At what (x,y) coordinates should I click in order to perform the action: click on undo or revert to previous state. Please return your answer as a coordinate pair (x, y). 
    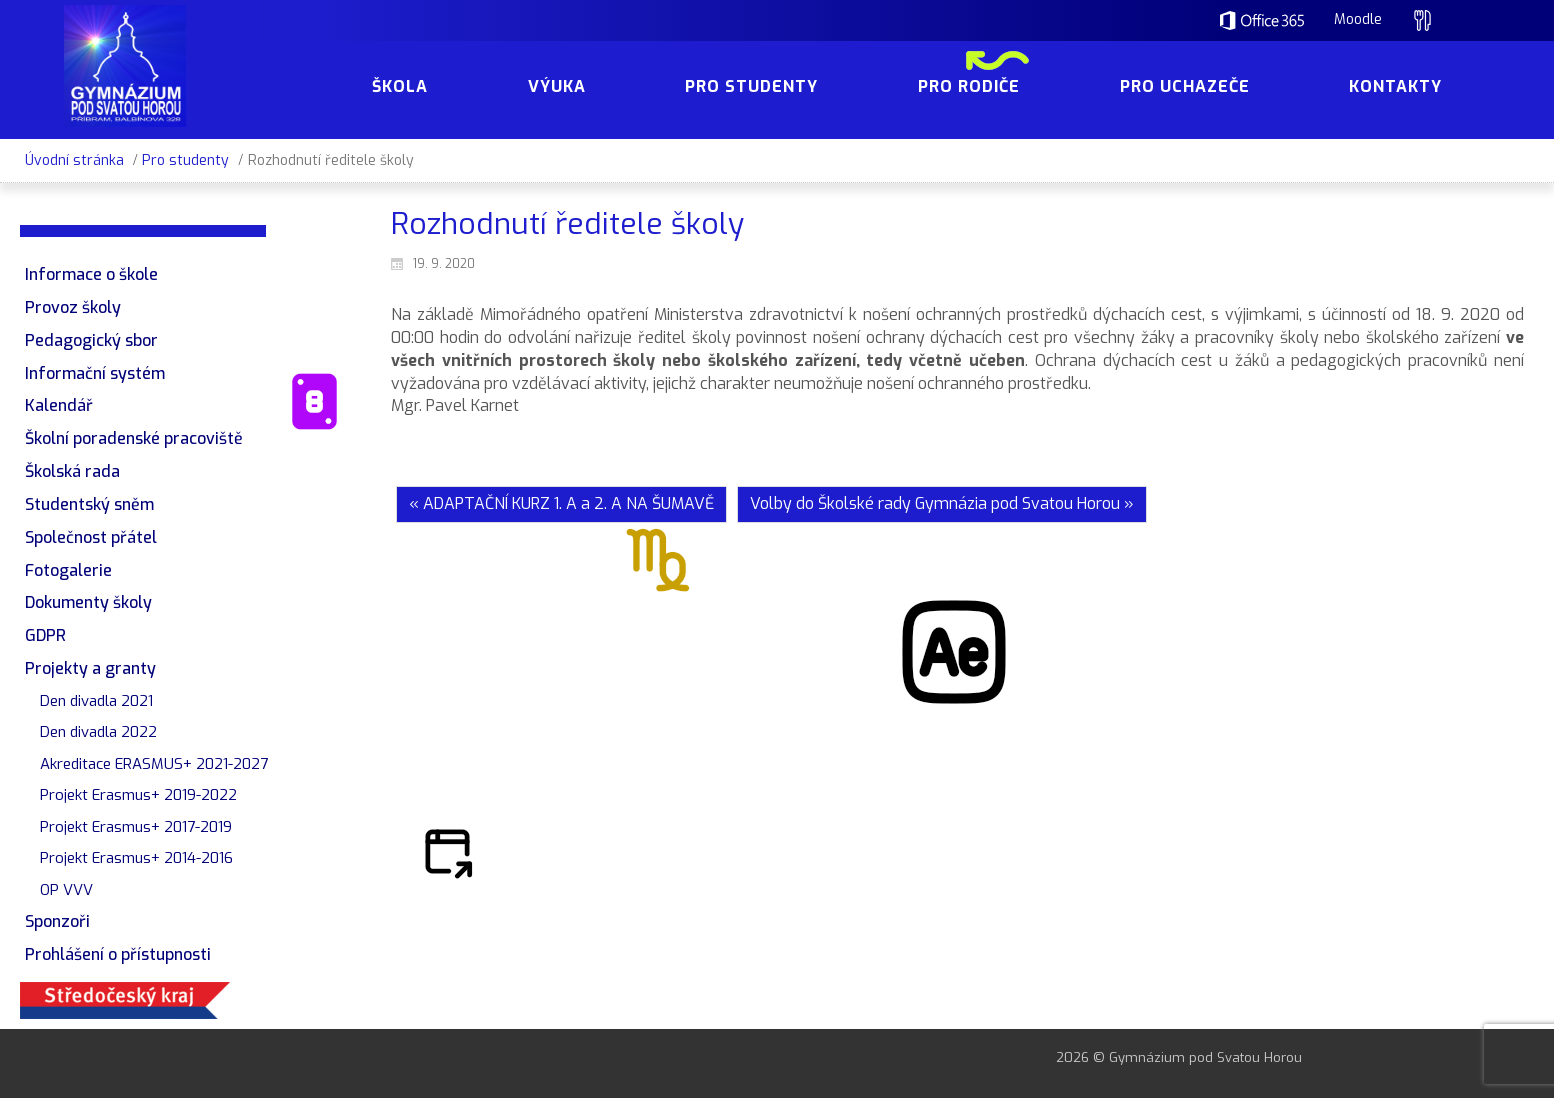
    Looking at the image, I should click on (997, 60).